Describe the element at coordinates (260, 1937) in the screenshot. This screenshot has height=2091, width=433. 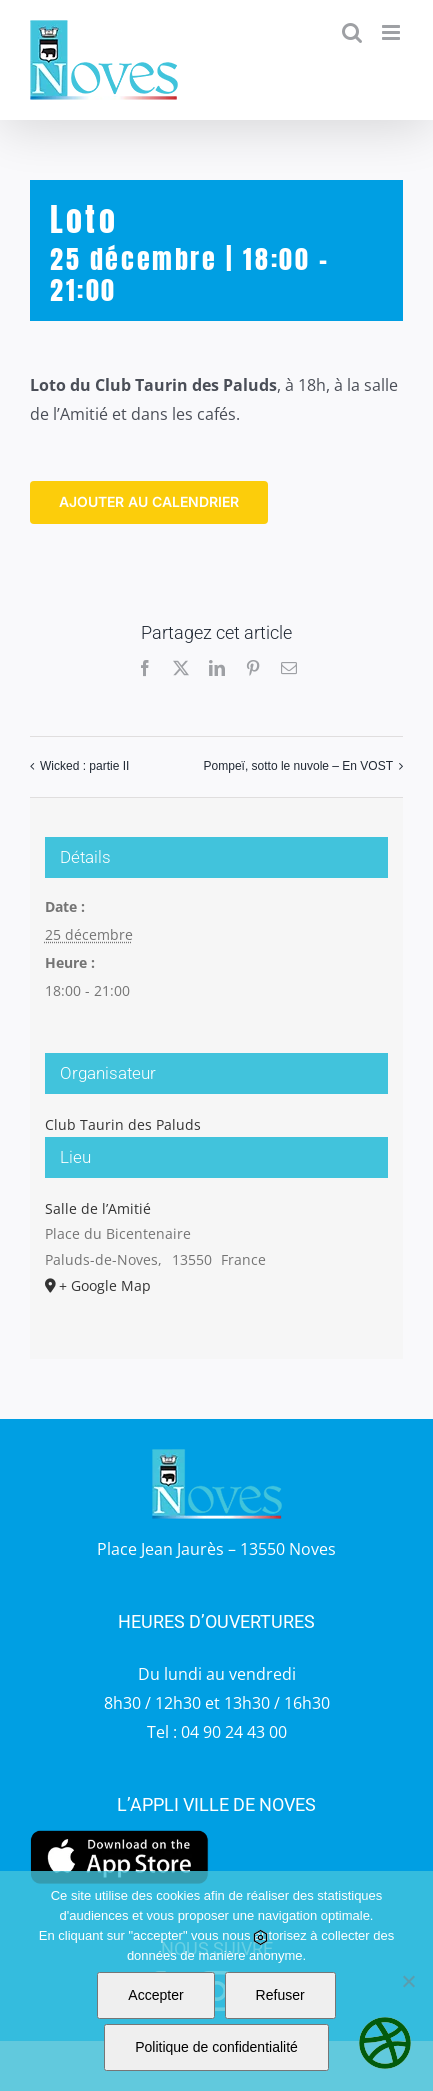
I see `access settings or preferences` at that location.